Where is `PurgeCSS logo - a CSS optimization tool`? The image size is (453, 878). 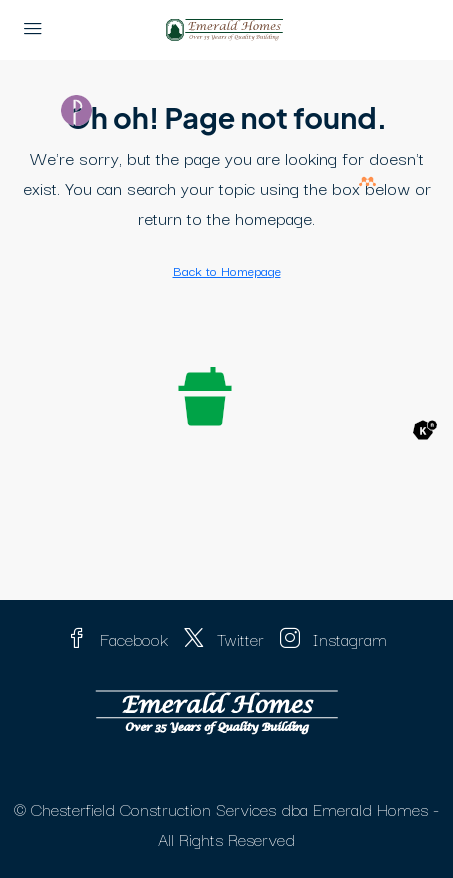
PurgeCSS logo - a CSS optimization tool is located at coordinates (76, 110).